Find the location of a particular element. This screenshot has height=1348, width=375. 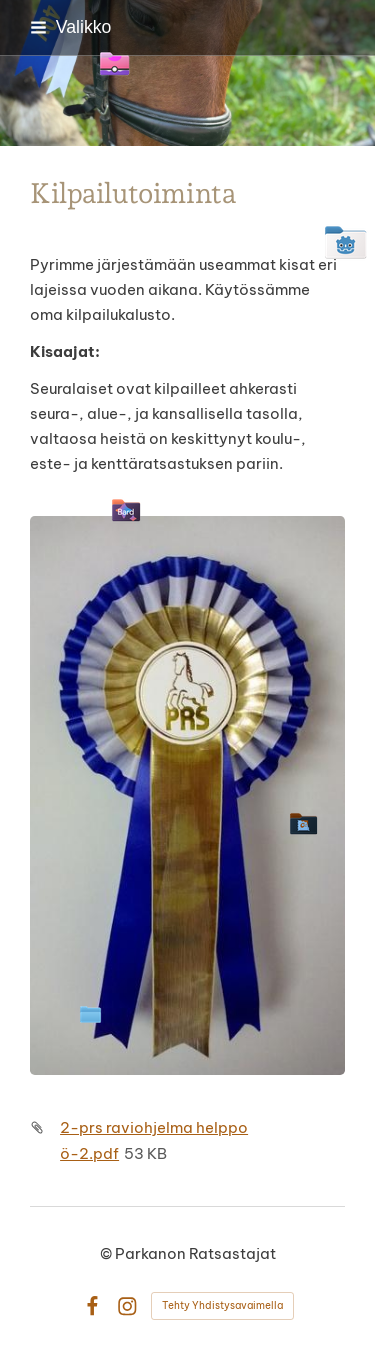

folder containing godot engine project files is located at coordinates (345, 243).